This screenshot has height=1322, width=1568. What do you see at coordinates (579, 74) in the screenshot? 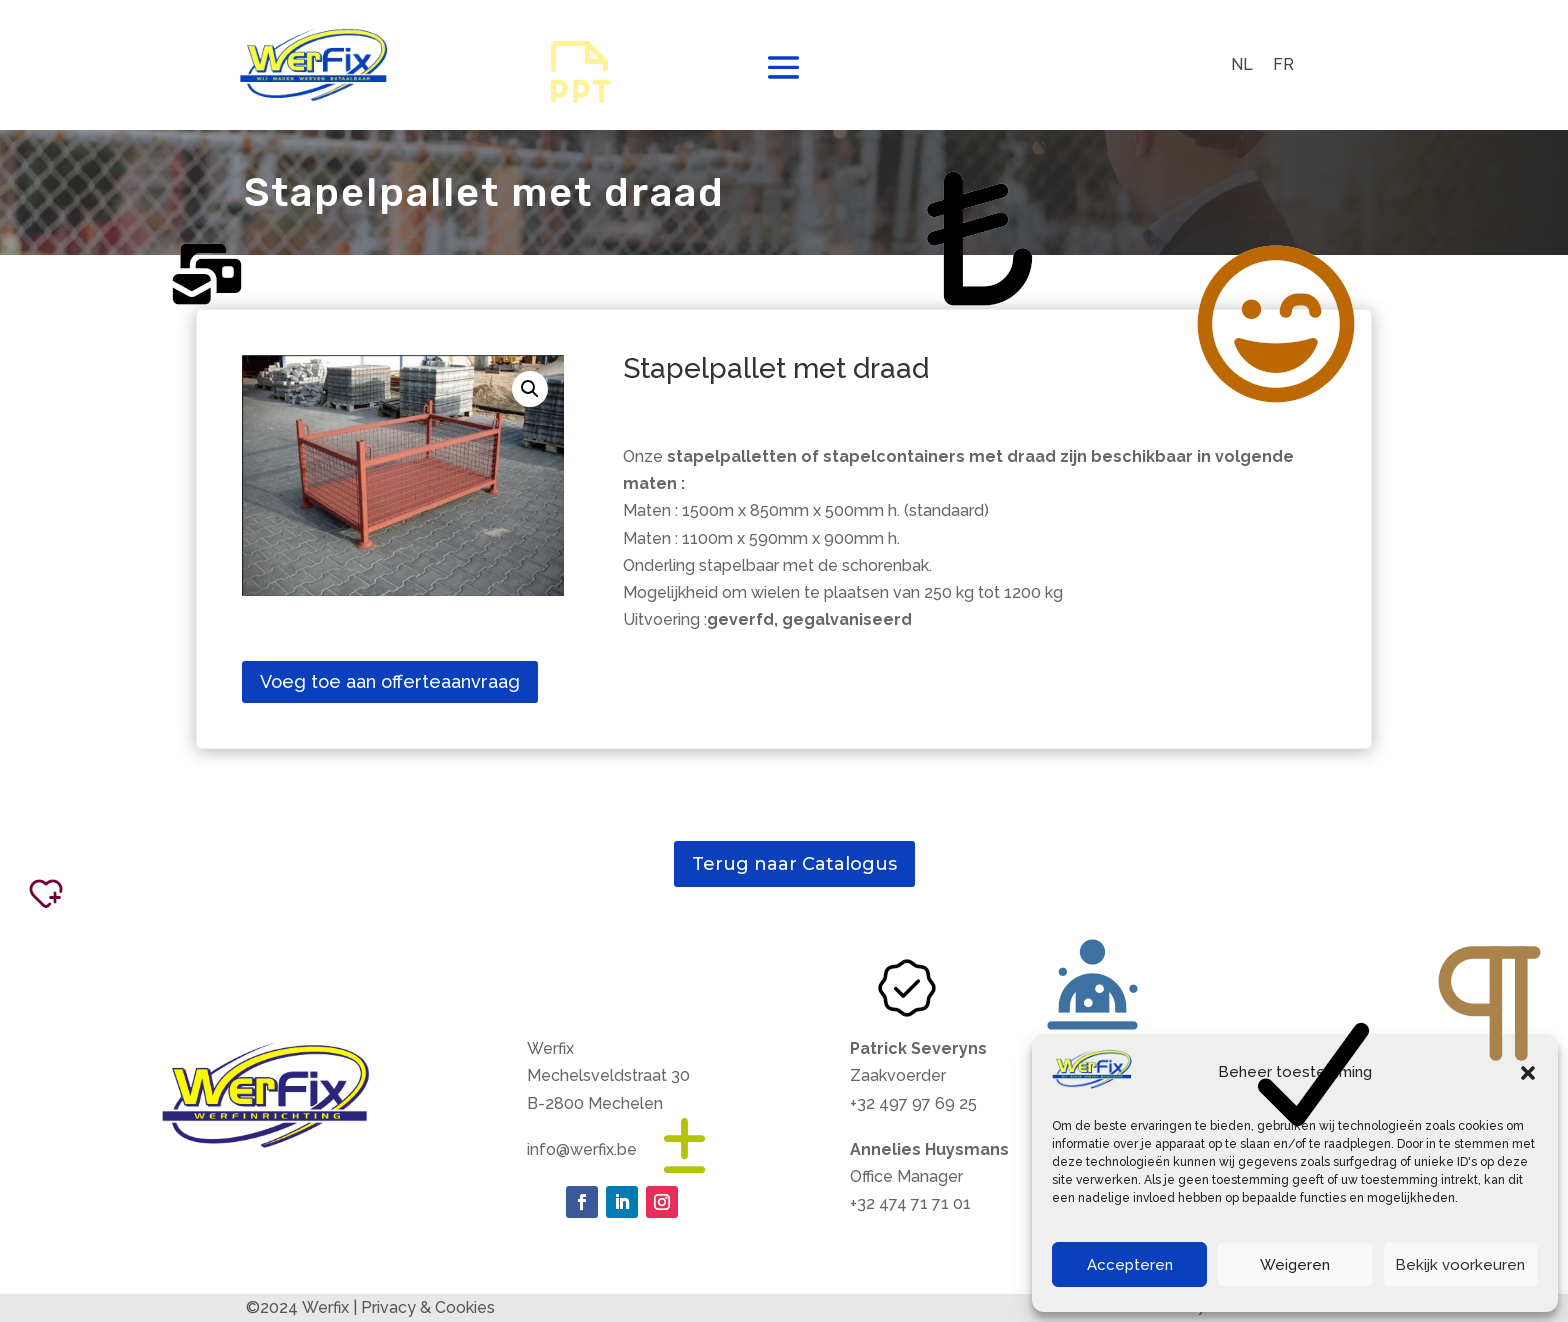
I see `open a PowerPoint presentation file` at bounding box center [579, 74].